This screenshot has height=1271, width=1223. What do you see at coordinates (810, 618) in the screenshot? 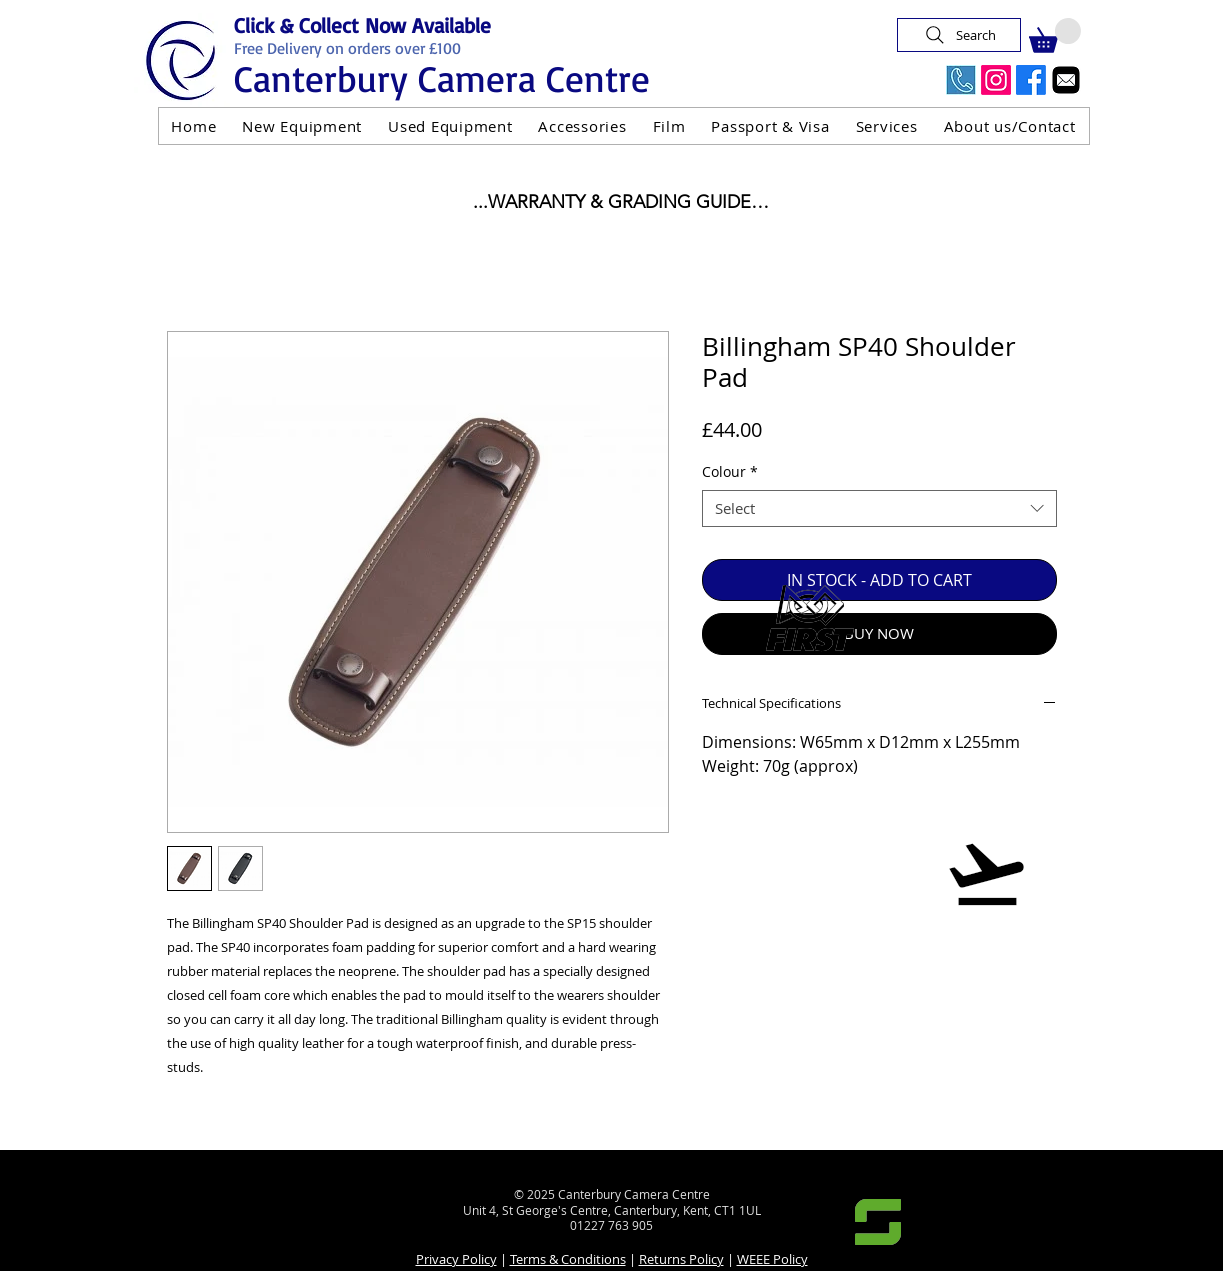
I see `FIRST Robotics competition logo` at bounding box center [810, 618].